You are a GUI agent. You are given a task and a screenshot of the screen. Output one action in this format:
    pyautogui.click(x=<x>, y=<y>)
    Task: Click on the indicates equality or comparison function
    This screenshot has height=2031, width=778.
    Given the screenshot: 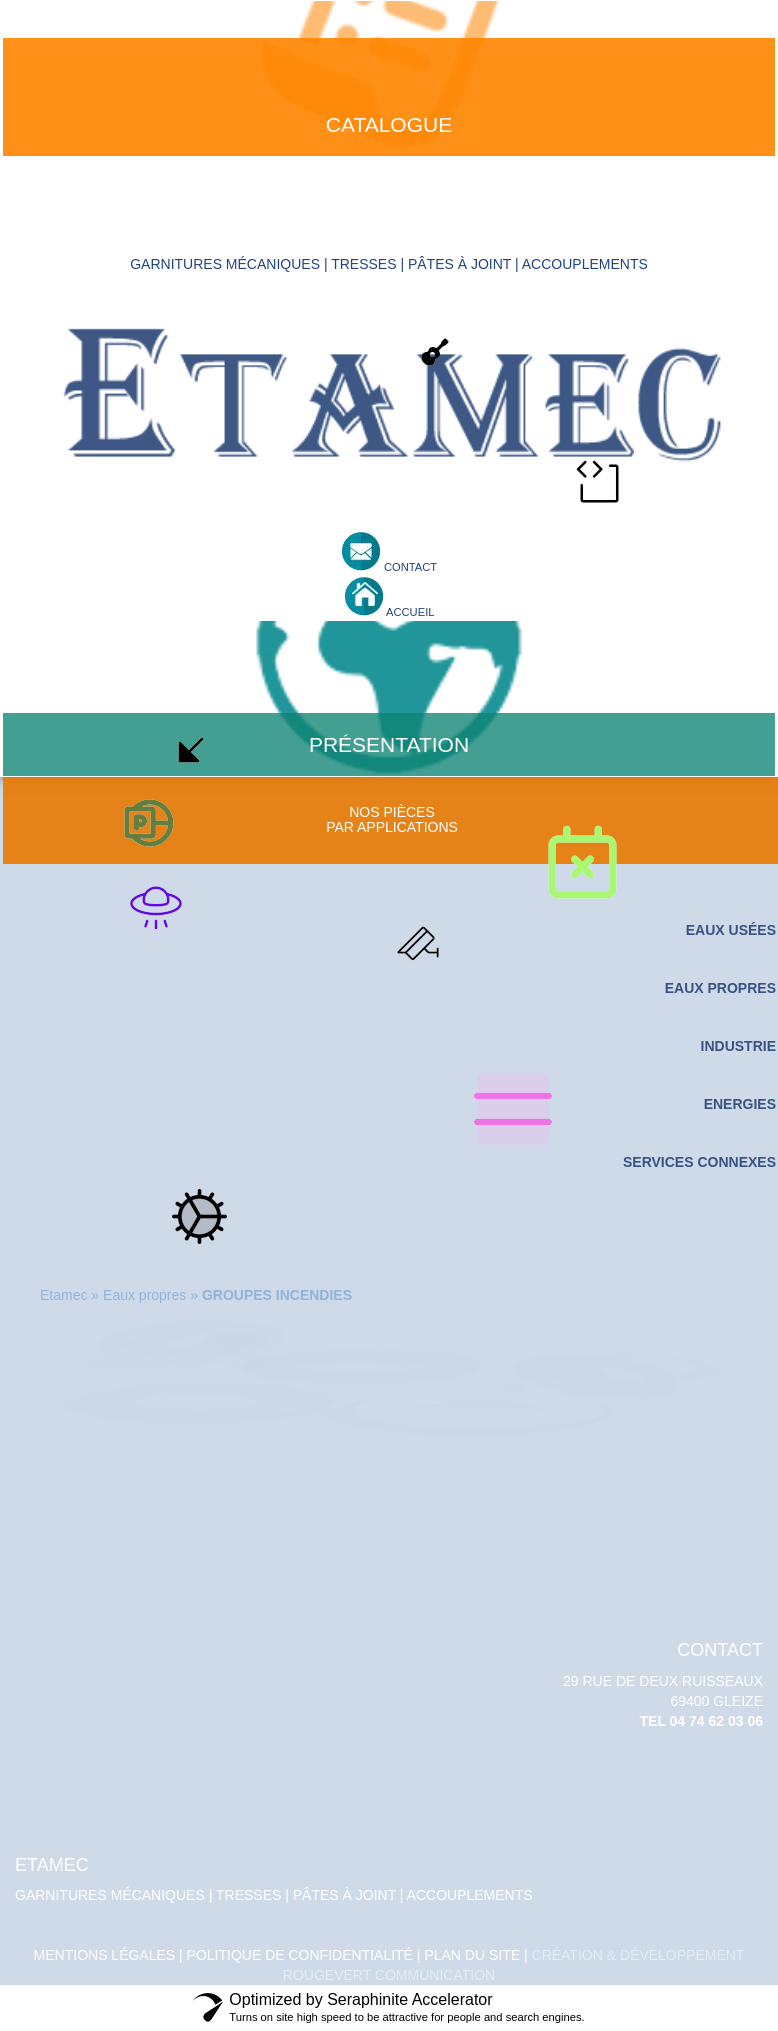 What is the action you would take?
    pyautogui.click(x=513, y=1109)
    